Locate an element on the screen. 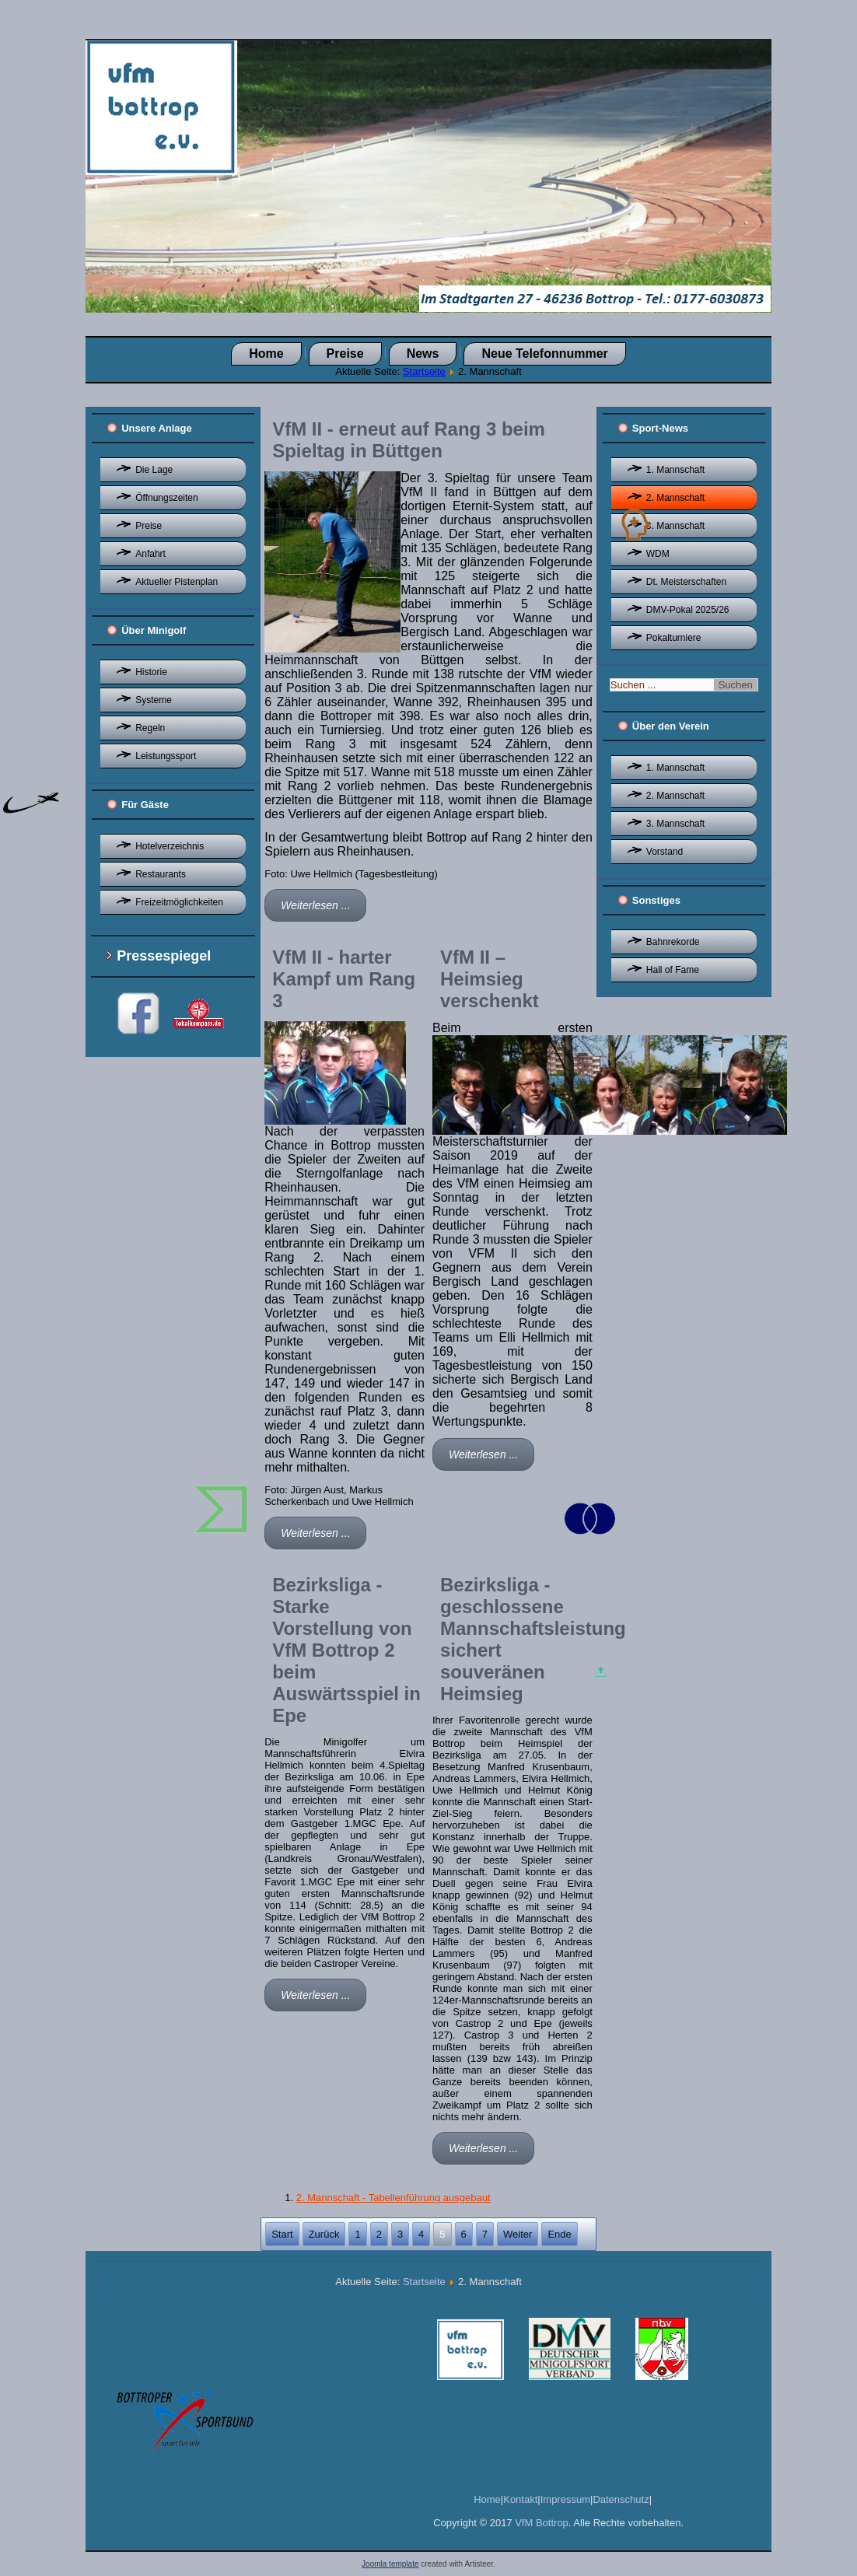 This screenshot has width=857, height=2576. visit the Norwegian Air website is located at coordinates (31, 803).